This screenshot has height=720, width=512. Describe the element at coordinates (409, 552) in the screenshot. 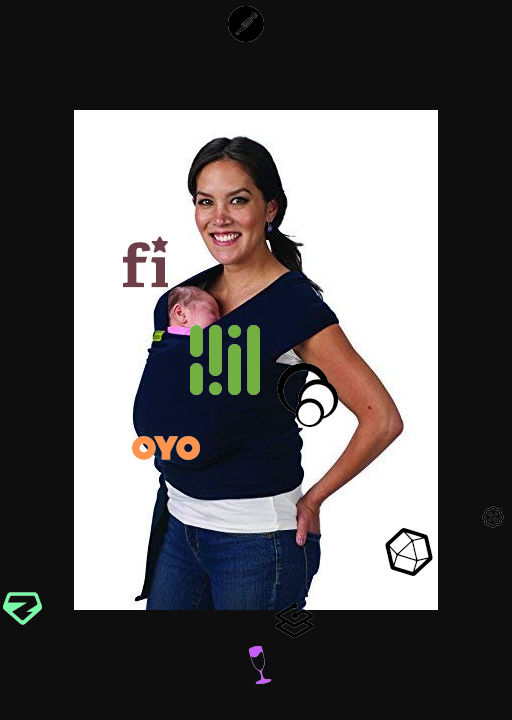

I see `influxdb time-series database logo` at that location.